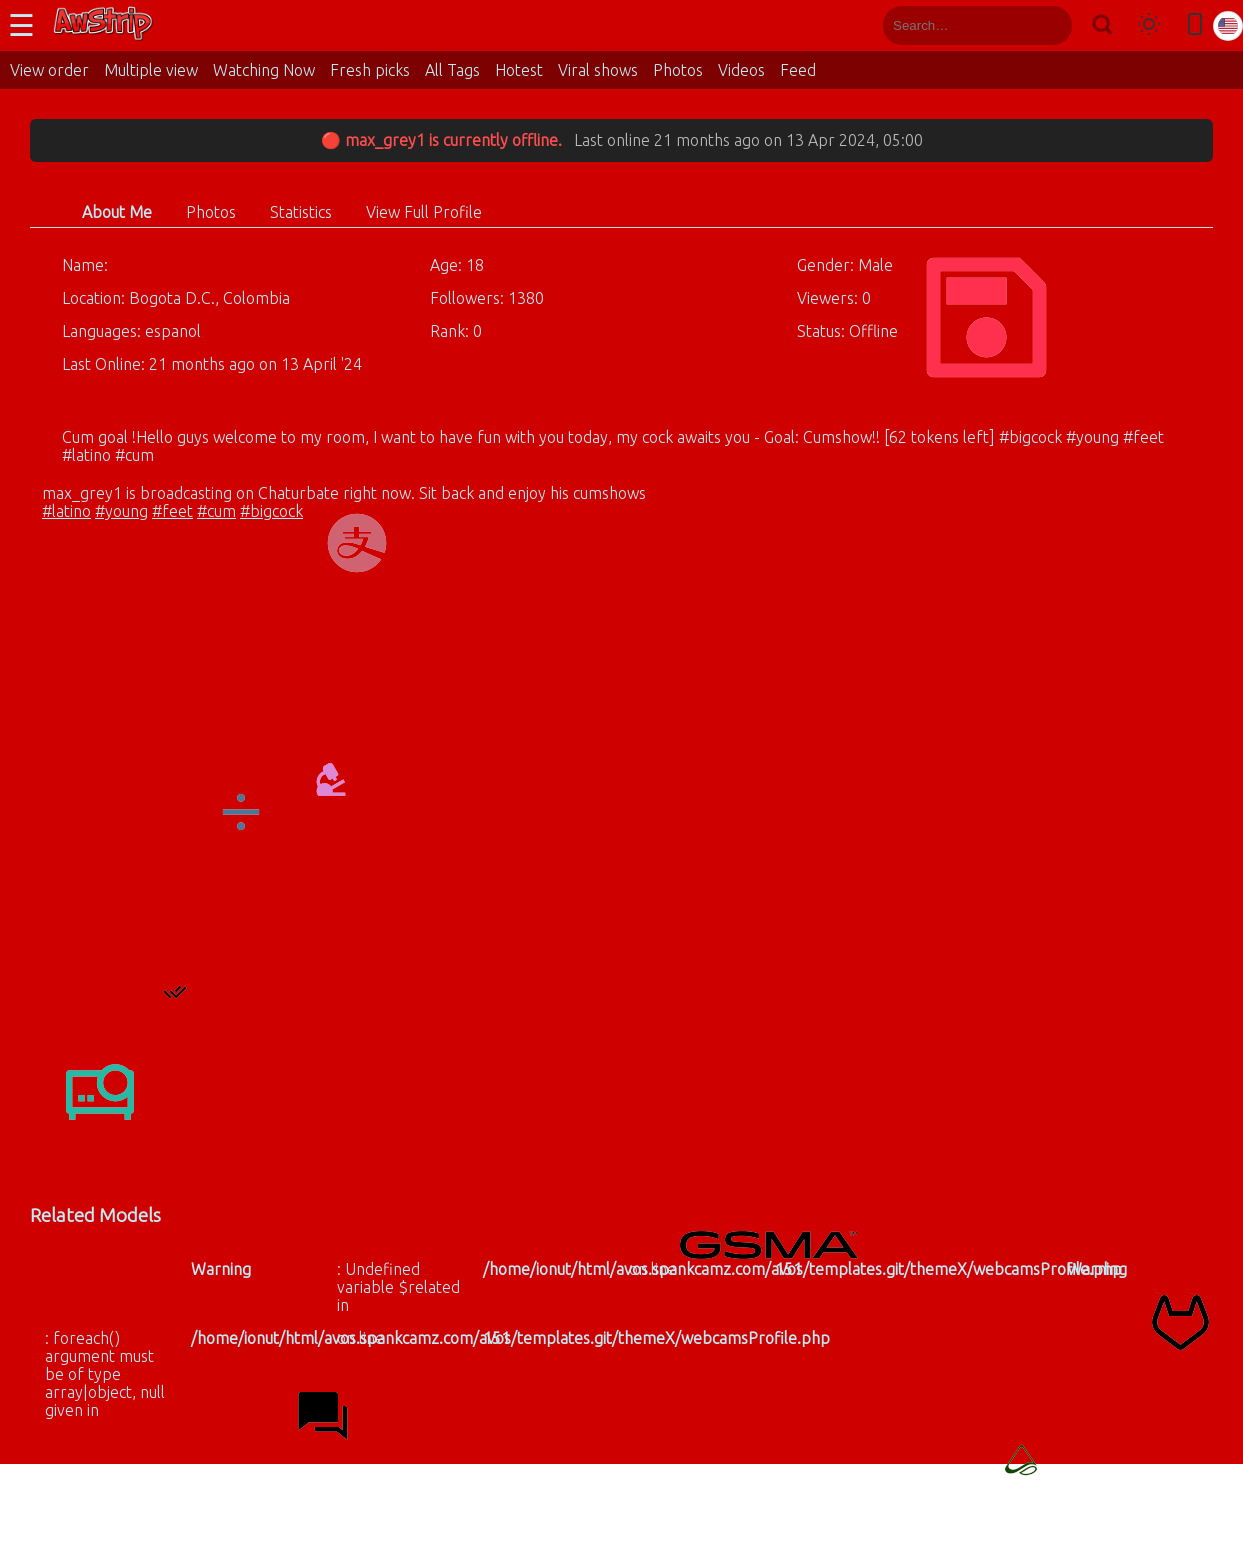 The width and height of the screenshot is (1243, 1566). What do you see at coordinates (357, 543) in the screenshot?
I see `pay with alipay` at bounding box center [357, 543].